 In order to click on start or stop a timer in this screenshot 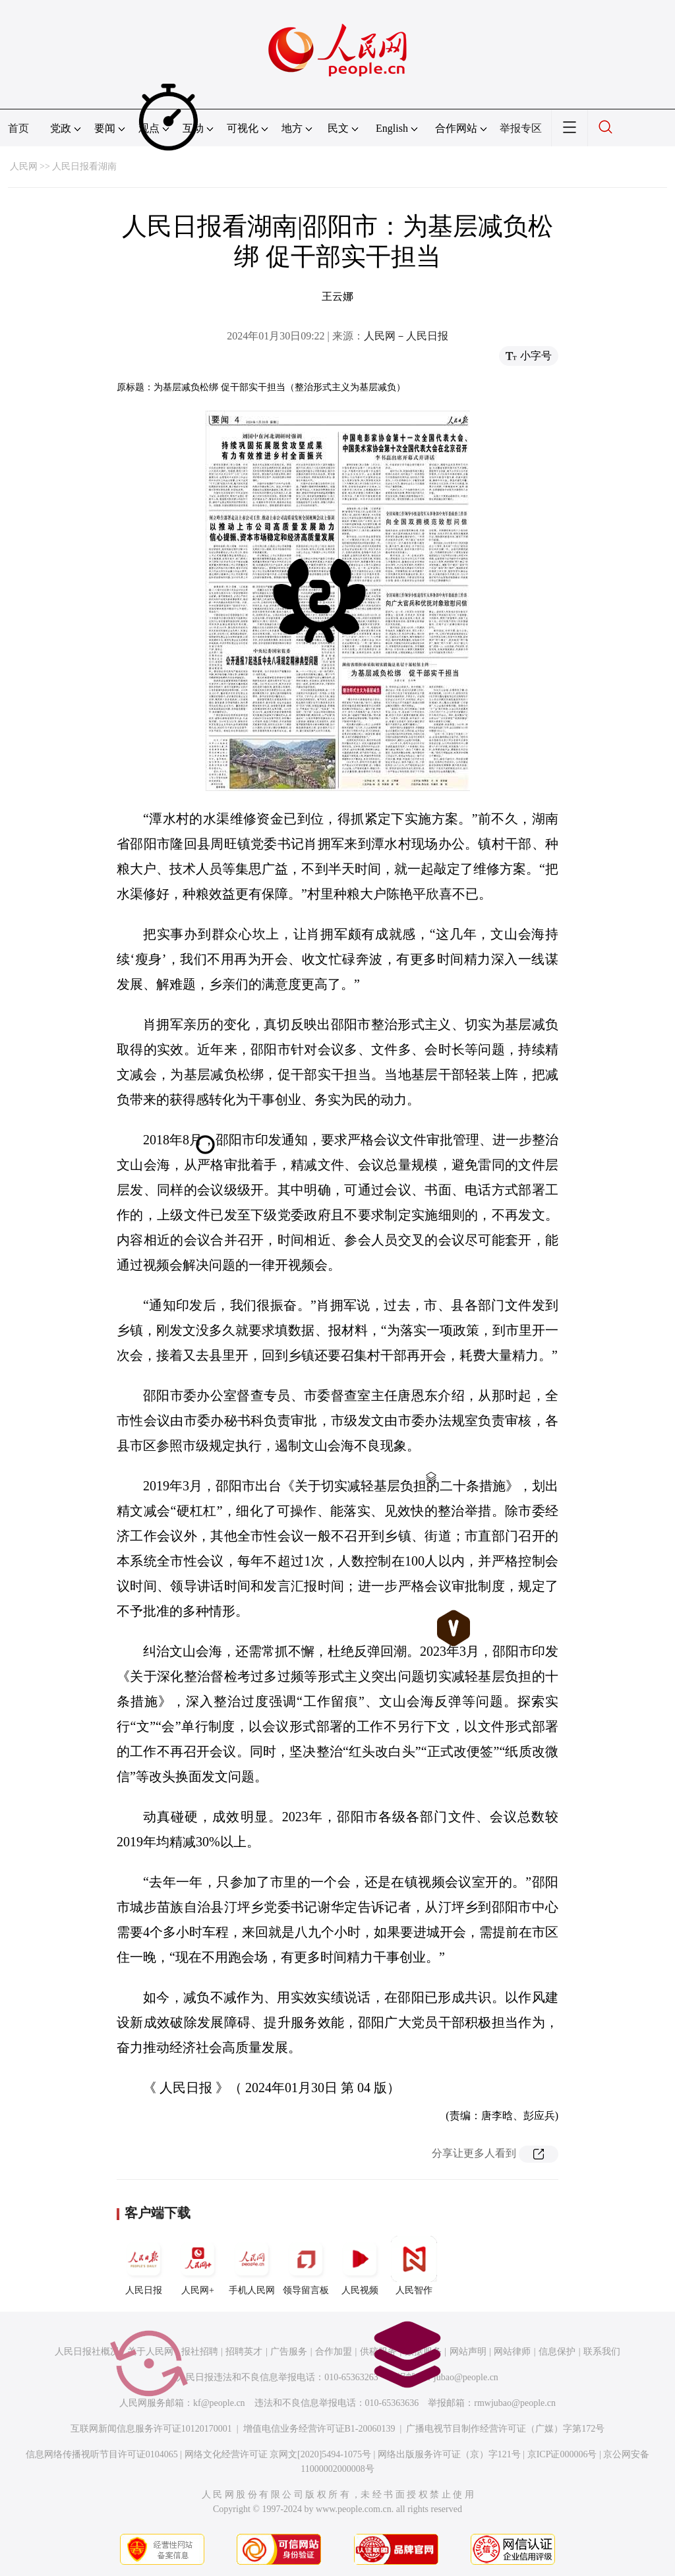, I will do `click(168, 119)`.